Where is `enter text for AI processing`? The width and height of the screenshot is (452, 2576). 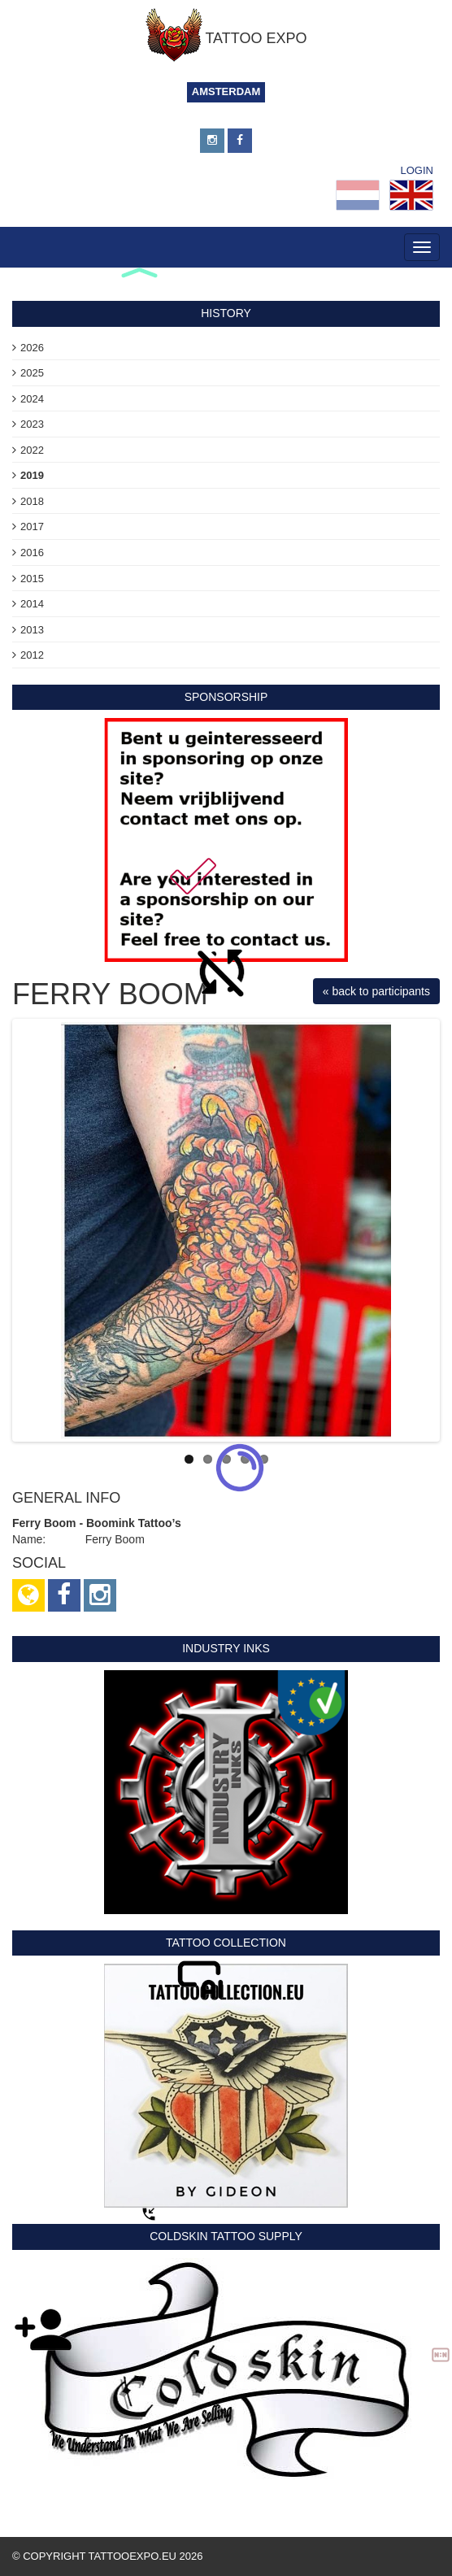 enter text for AI processing is located at coordinates (199, 1975).